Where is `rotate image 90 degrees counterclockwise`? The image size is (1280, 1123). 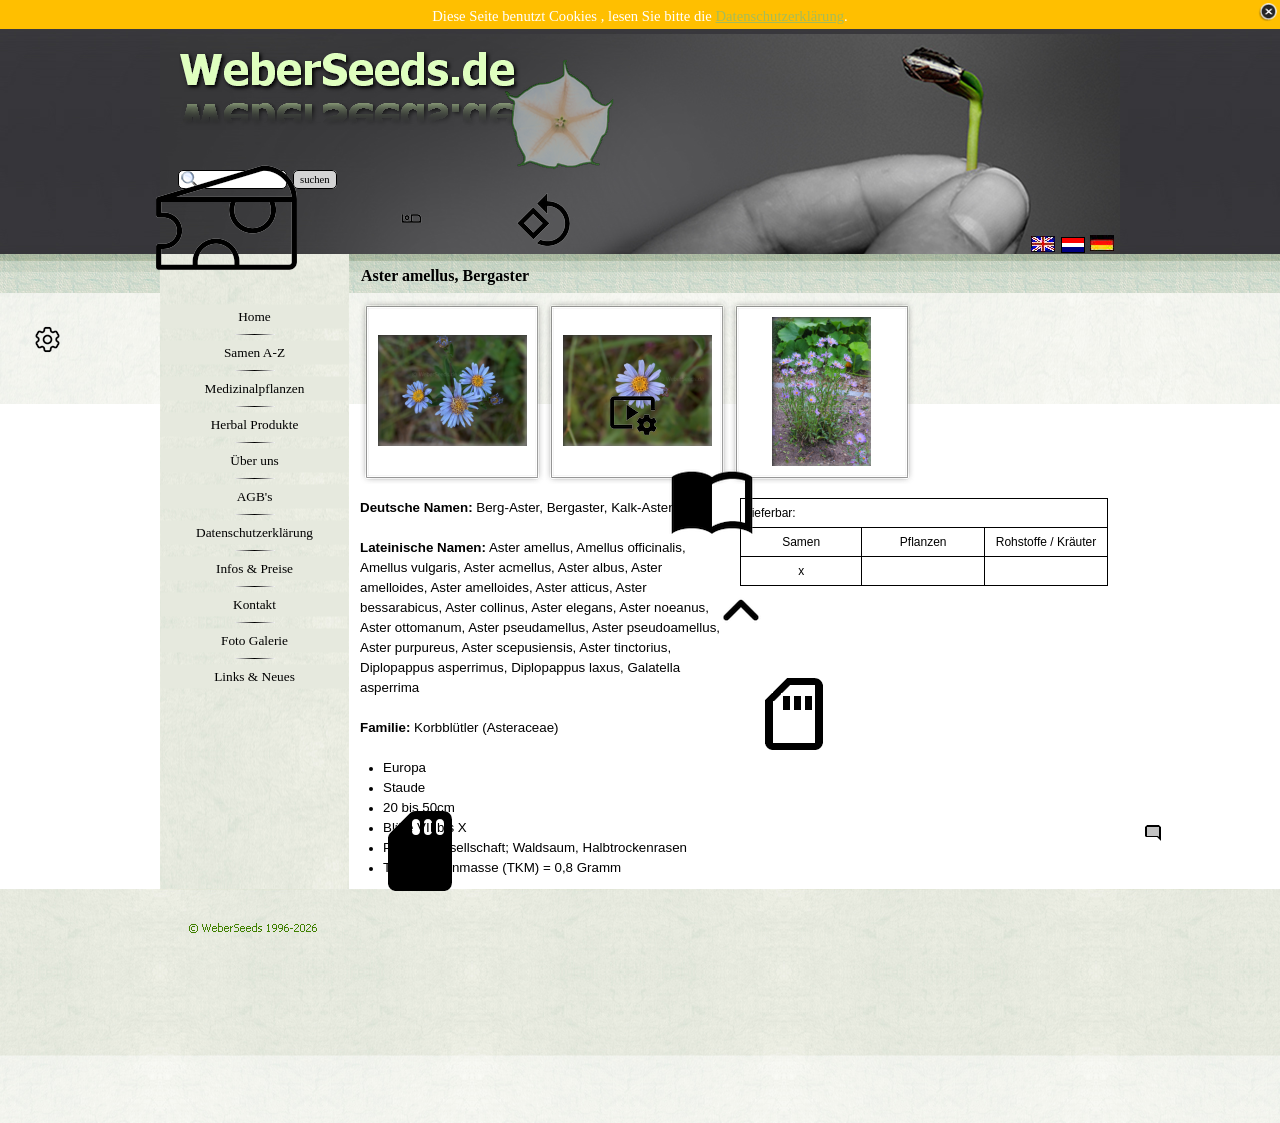 rotate image 90 degrees counterclockwise is located at coordinates (545, 221).